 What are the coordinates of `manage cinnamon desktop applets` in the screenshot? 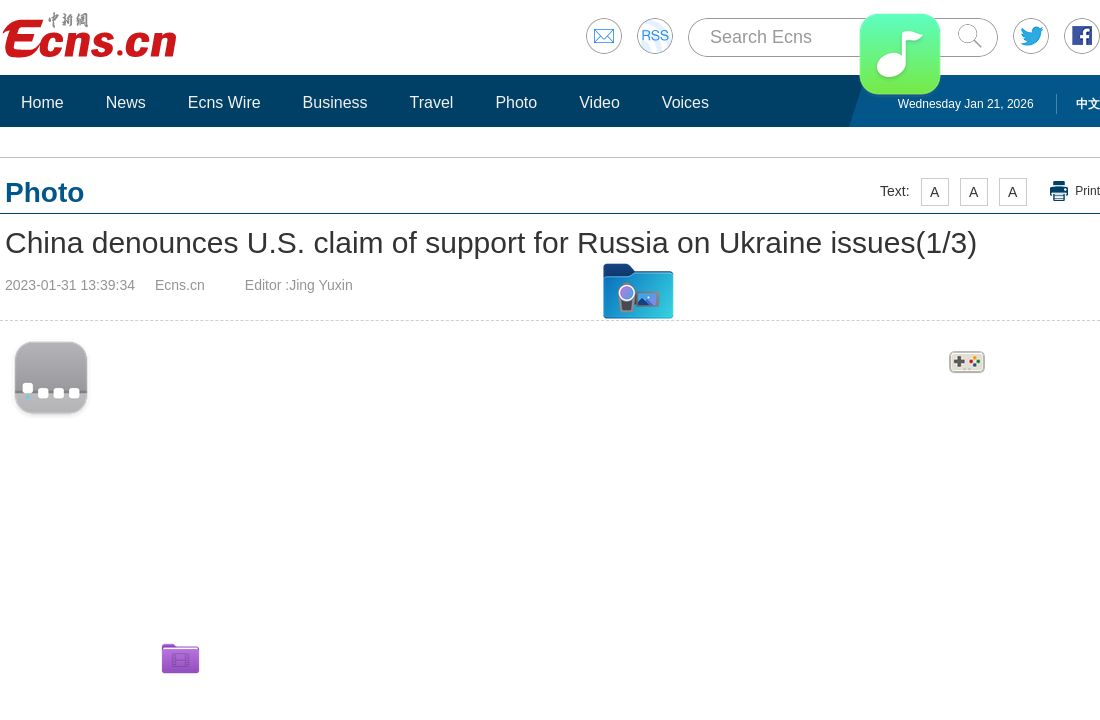 It's located at (51, 379).